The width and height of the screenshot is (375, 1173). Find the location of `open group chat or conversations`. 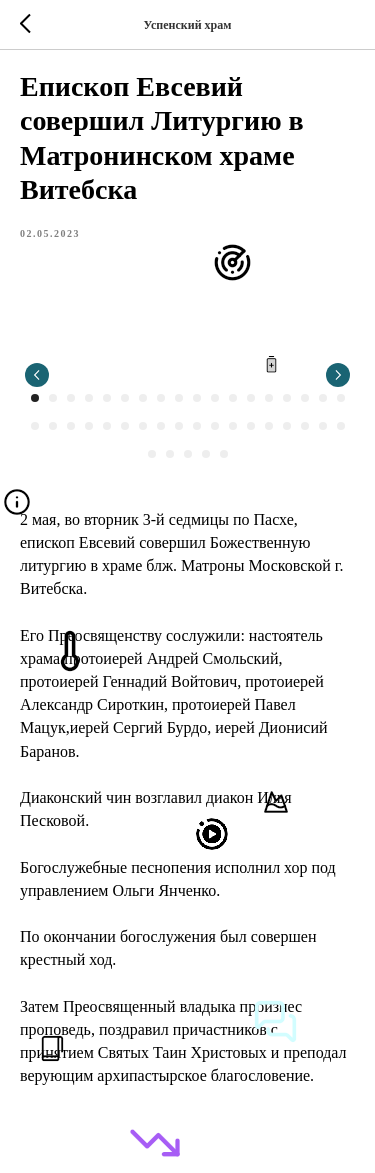

open group chat or conversations is located at coordinates (275, 1021).